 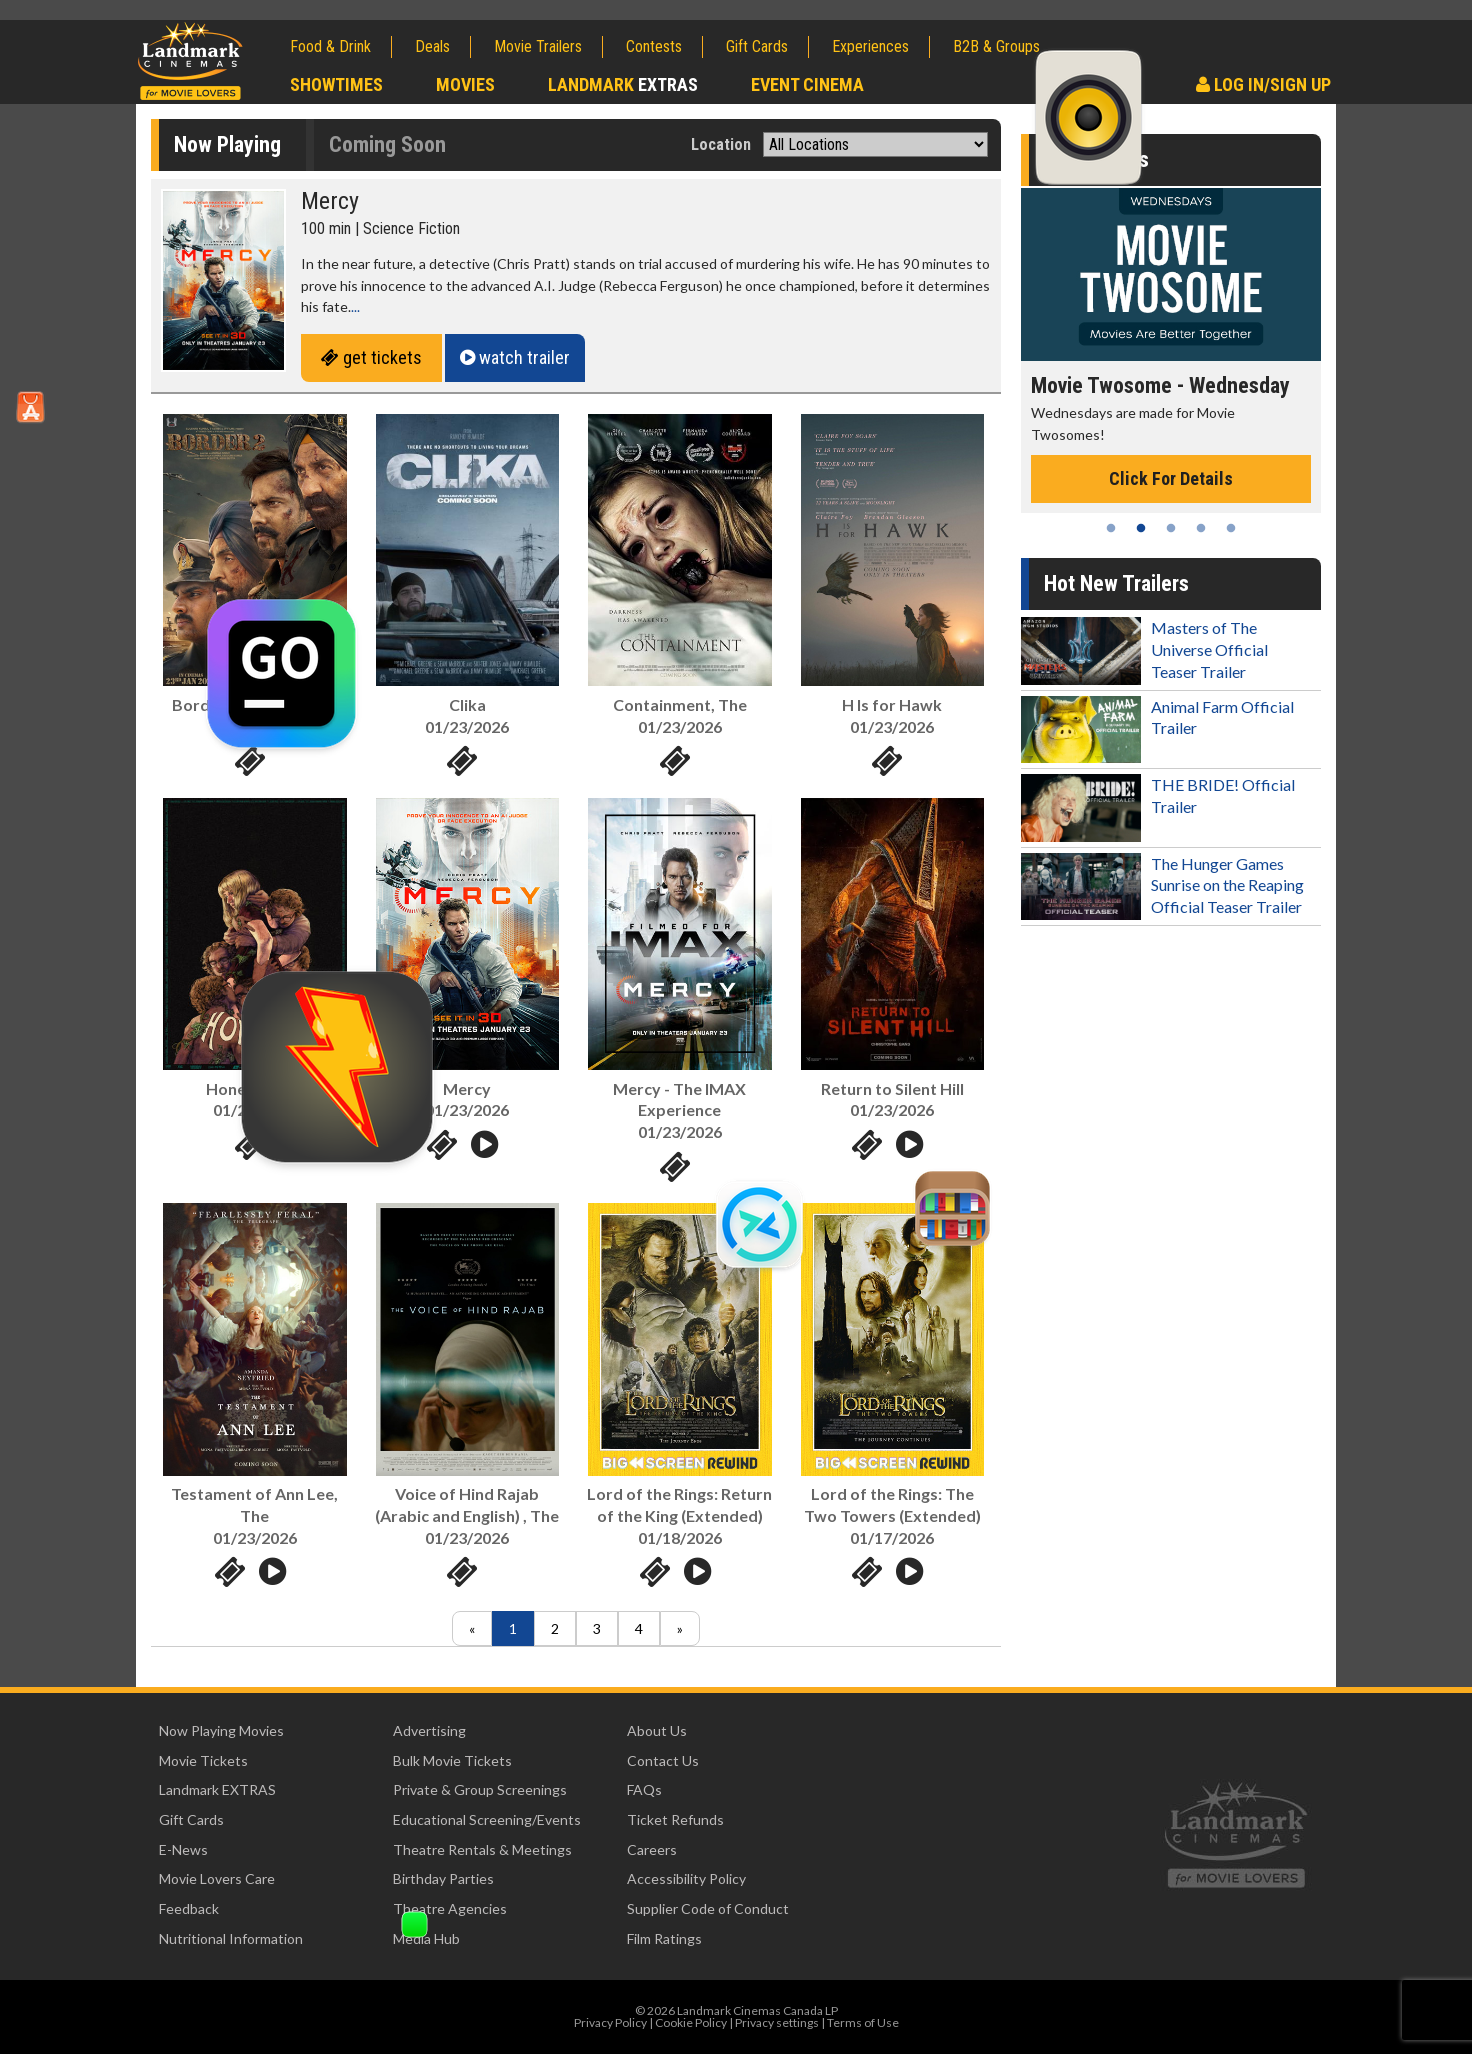 What do you see at coordinates (31, 407) in the screenshot?
I see `open the app center to browse and install applications` at bounding box center [31, 407].